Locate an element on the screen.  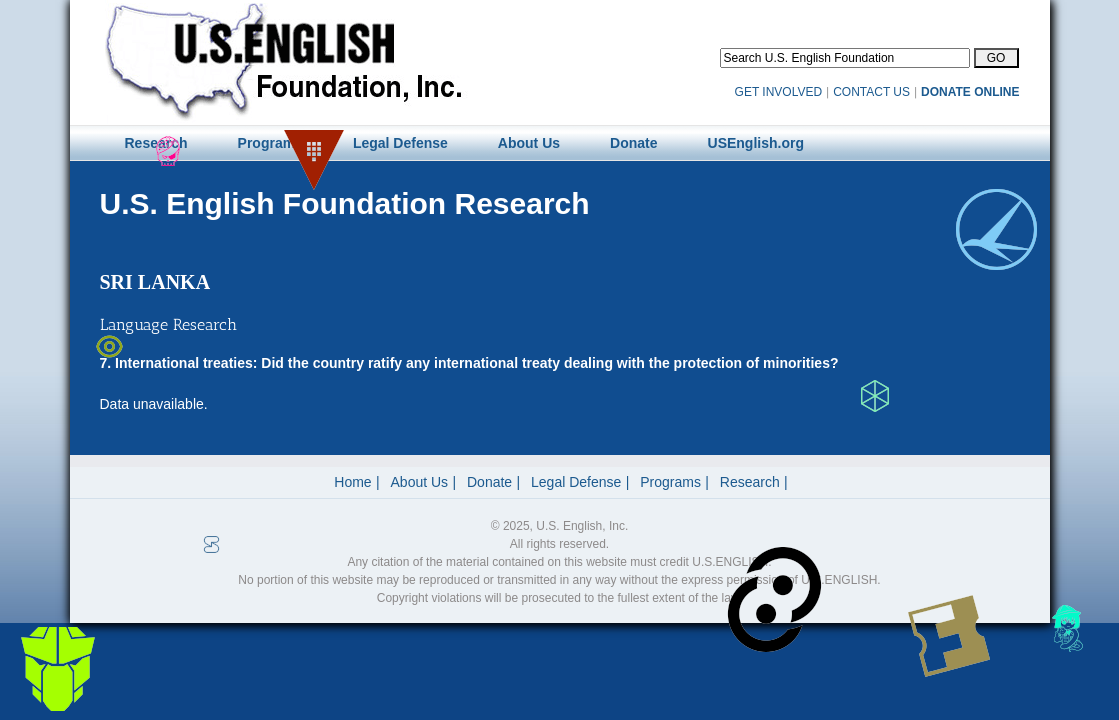
launch ren'py visual novel engine is located at coordinates (1067, 628).